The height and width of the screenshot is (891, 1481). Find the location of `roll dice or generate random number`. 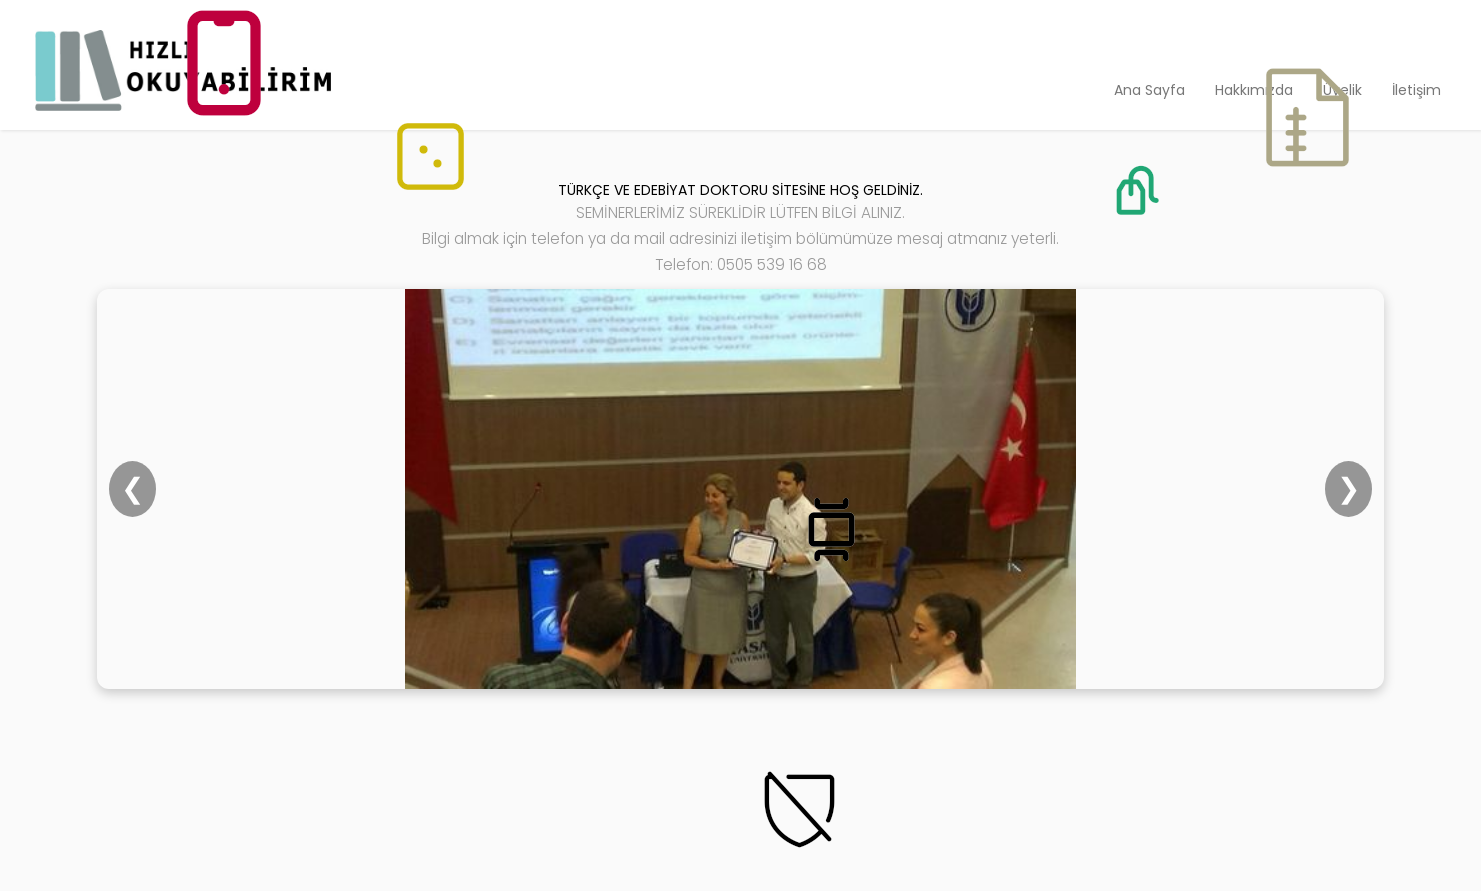

roll dice or generate random number is located at coordinates (430, 156).